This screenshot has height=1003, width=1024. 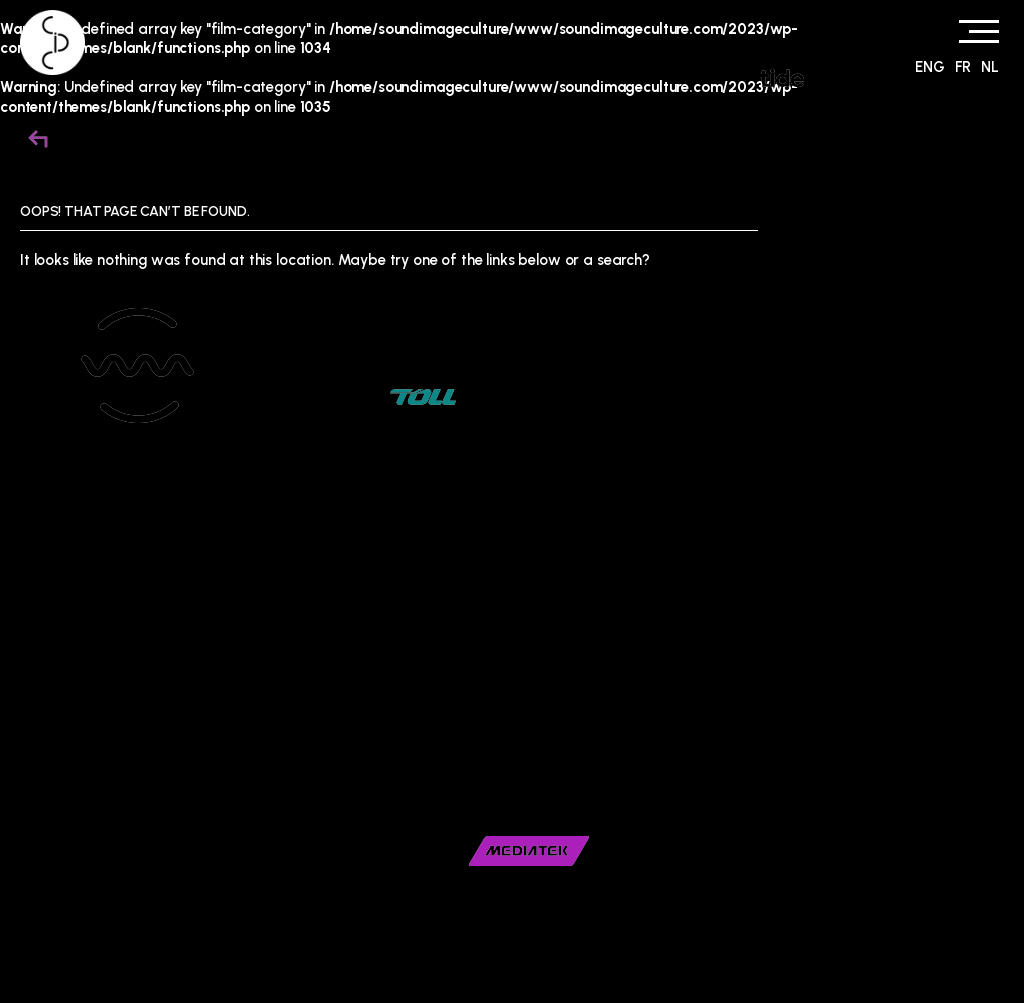 I want to click on toll group logistics company logo, so click(x=423, y=397).